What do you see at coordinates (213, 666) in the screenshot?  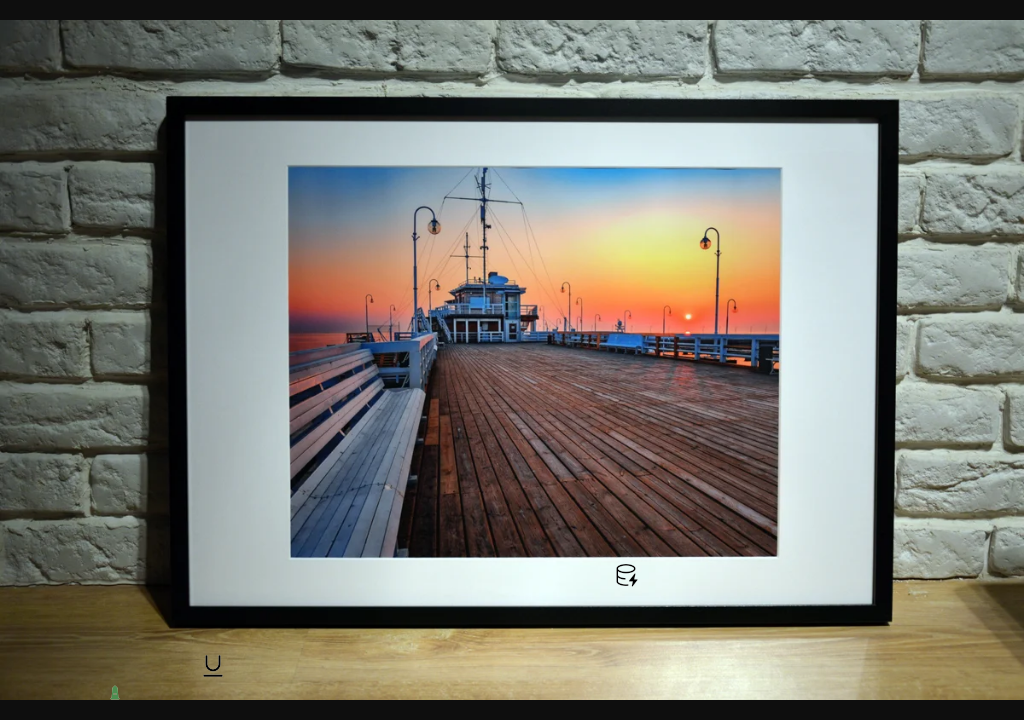 I see `apply underline formatting to selected text` at bounding box center [213, 666].